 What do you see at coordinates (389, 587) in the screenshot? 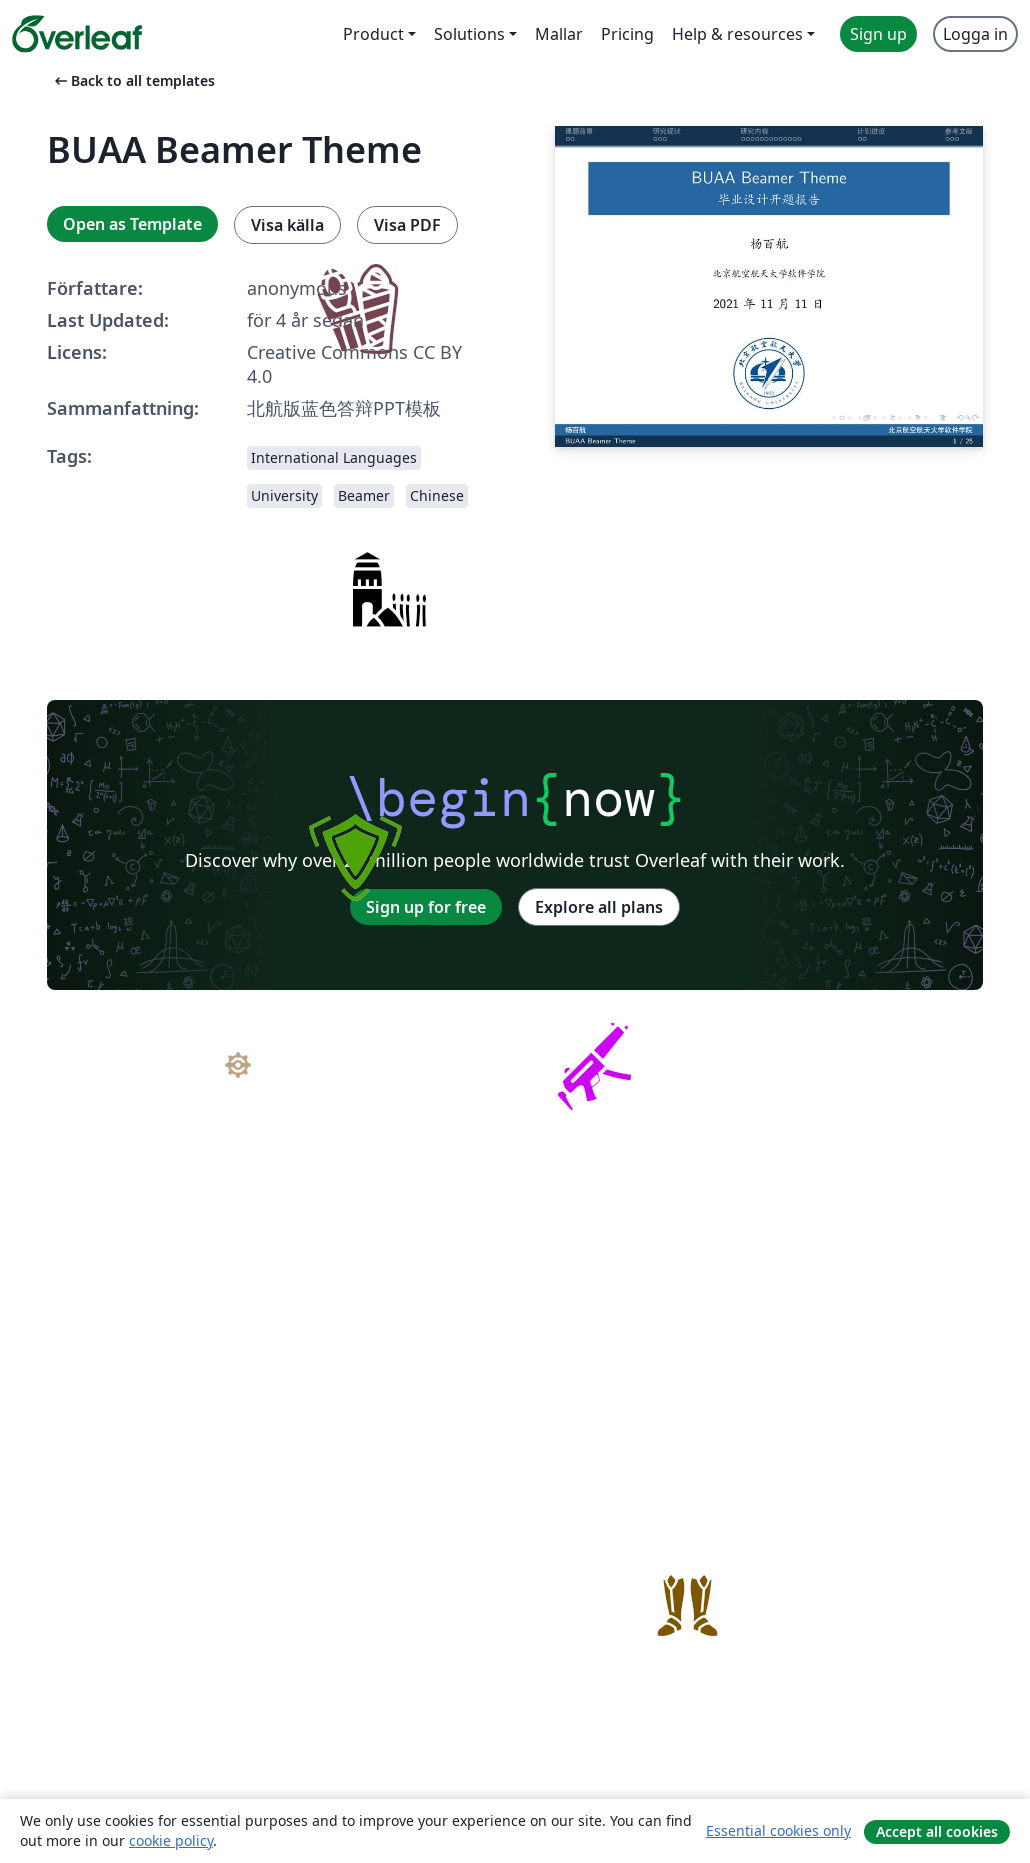
I see `granary or grain storage building in a farming game` at bounding box center [389, 587].